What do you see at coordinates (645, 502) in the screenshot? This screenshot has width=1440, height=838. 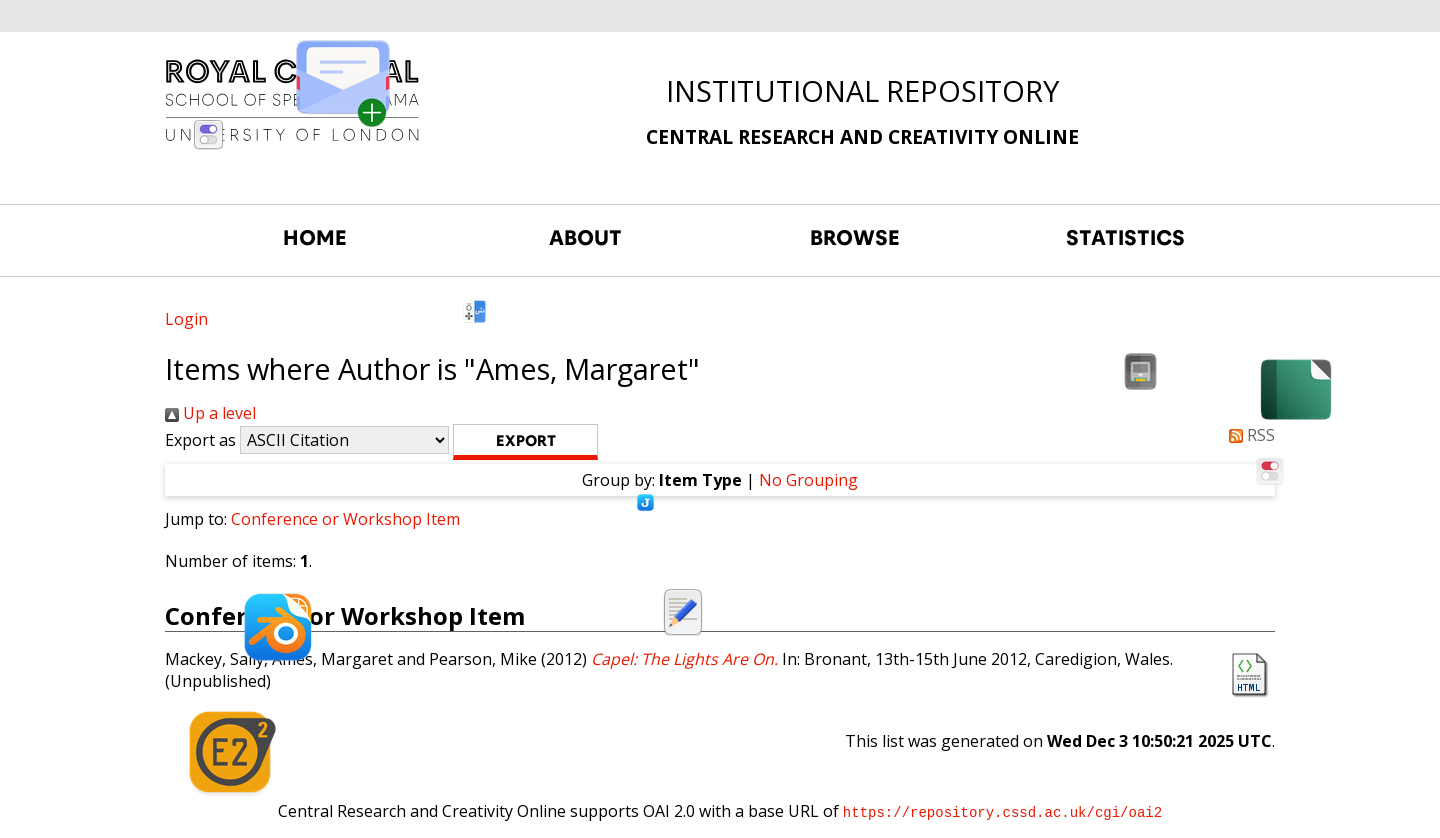 I see `open Joplin note-taking app` at bounding box center [645, 502].